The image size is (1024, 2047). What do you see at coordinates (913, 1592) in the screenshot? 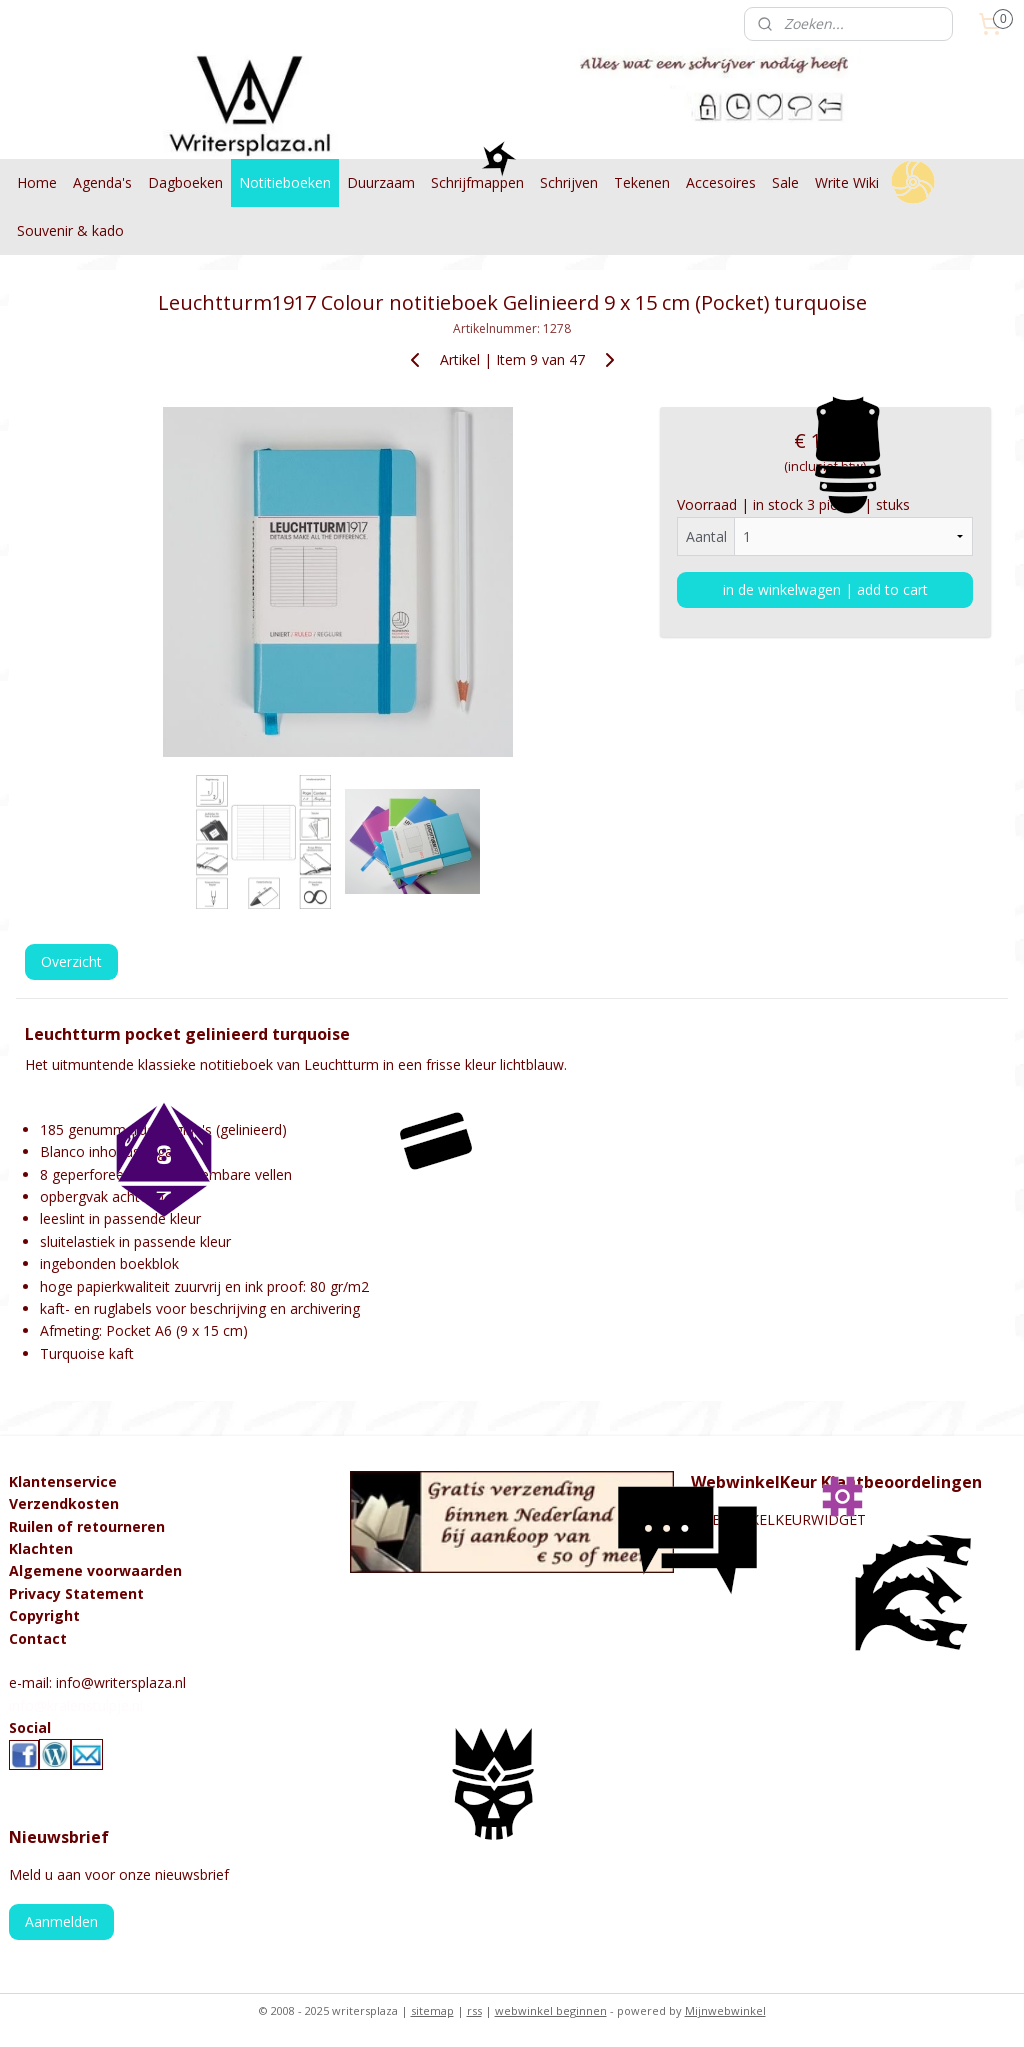
I see `select hydra creature or monster type` at bounding box center [913, 1592].